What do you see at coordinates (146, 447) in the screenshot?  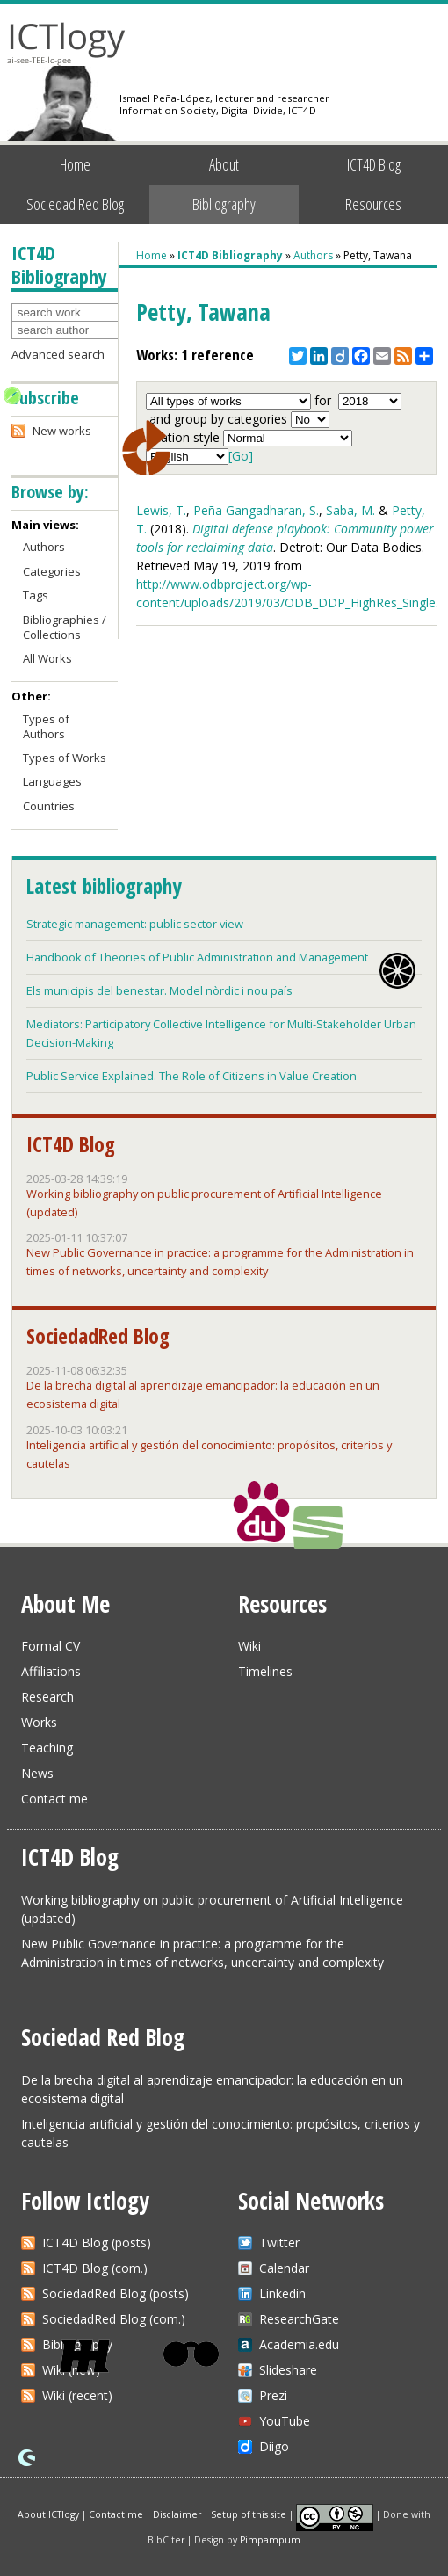 I see `Atlassian Bamboo continuous integration service` at bounding box center [146, 447].